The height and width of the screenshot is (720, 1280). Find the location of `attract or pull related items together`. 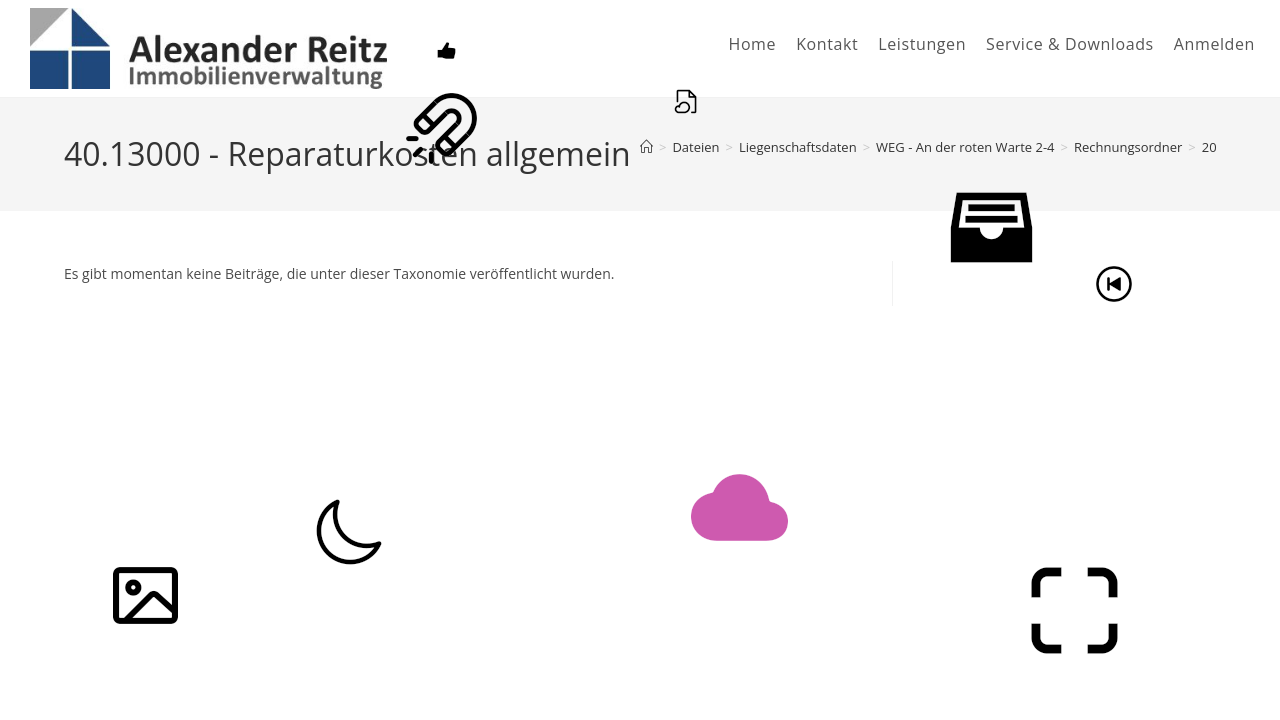

attract or pull related items together is located at coordinates (441, 128).